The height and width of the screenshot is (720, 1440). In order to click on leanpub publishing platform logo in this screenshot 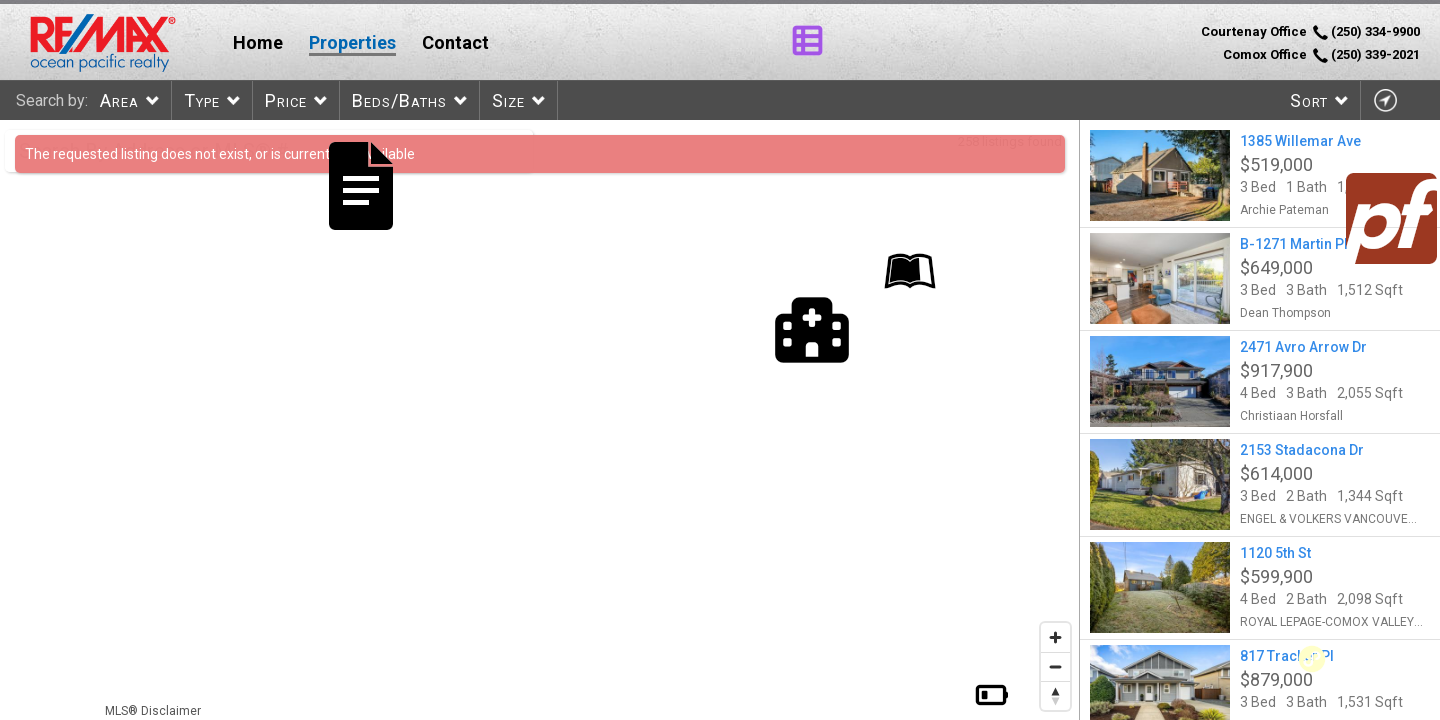, I will do `click(910, 271)`.